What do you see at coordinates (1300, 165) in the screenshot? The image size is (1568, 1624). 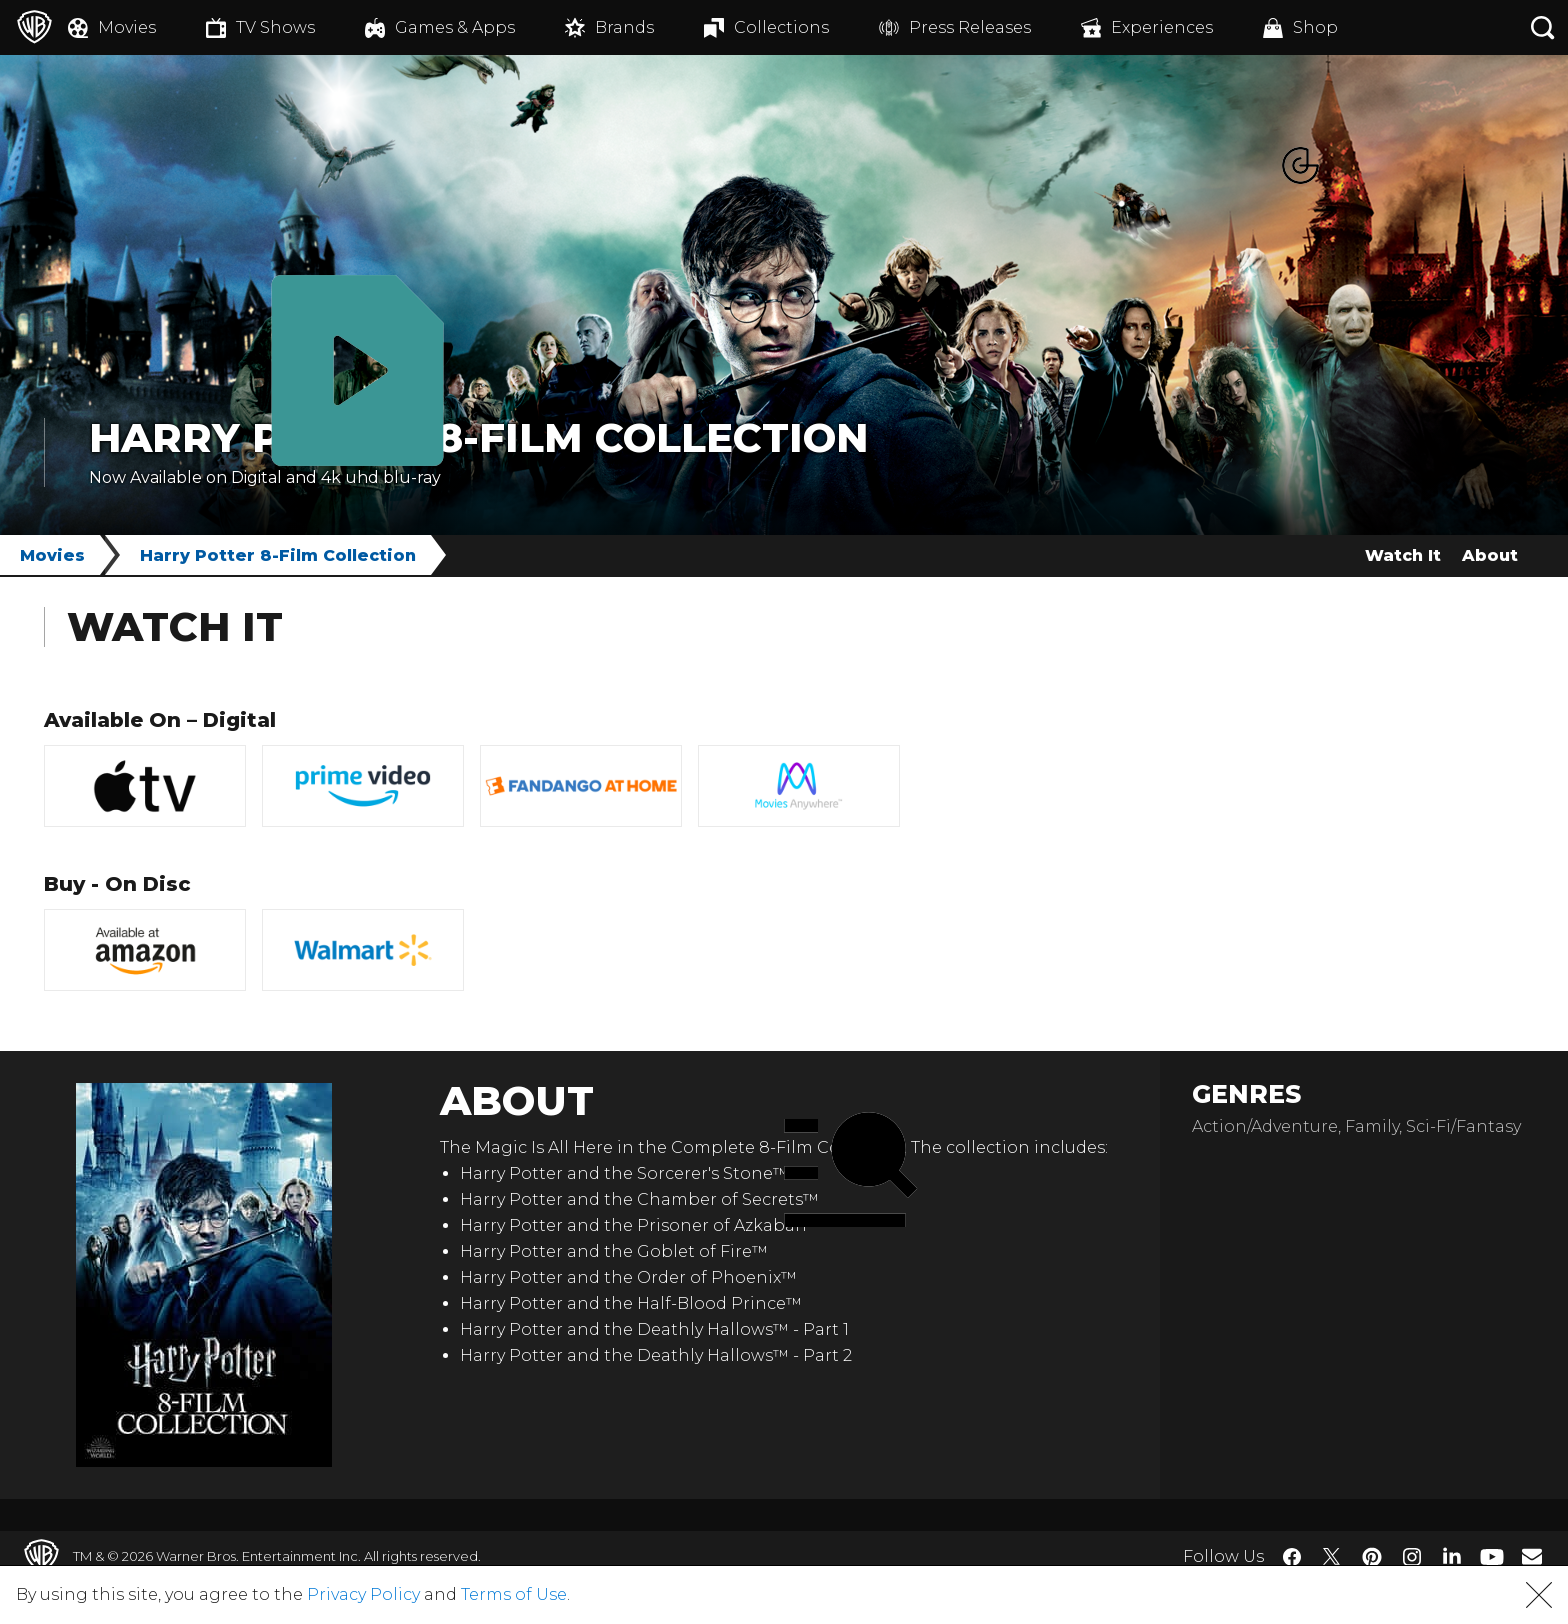 I see `visit the Game Developer website` at bounding box center [1300, 165].